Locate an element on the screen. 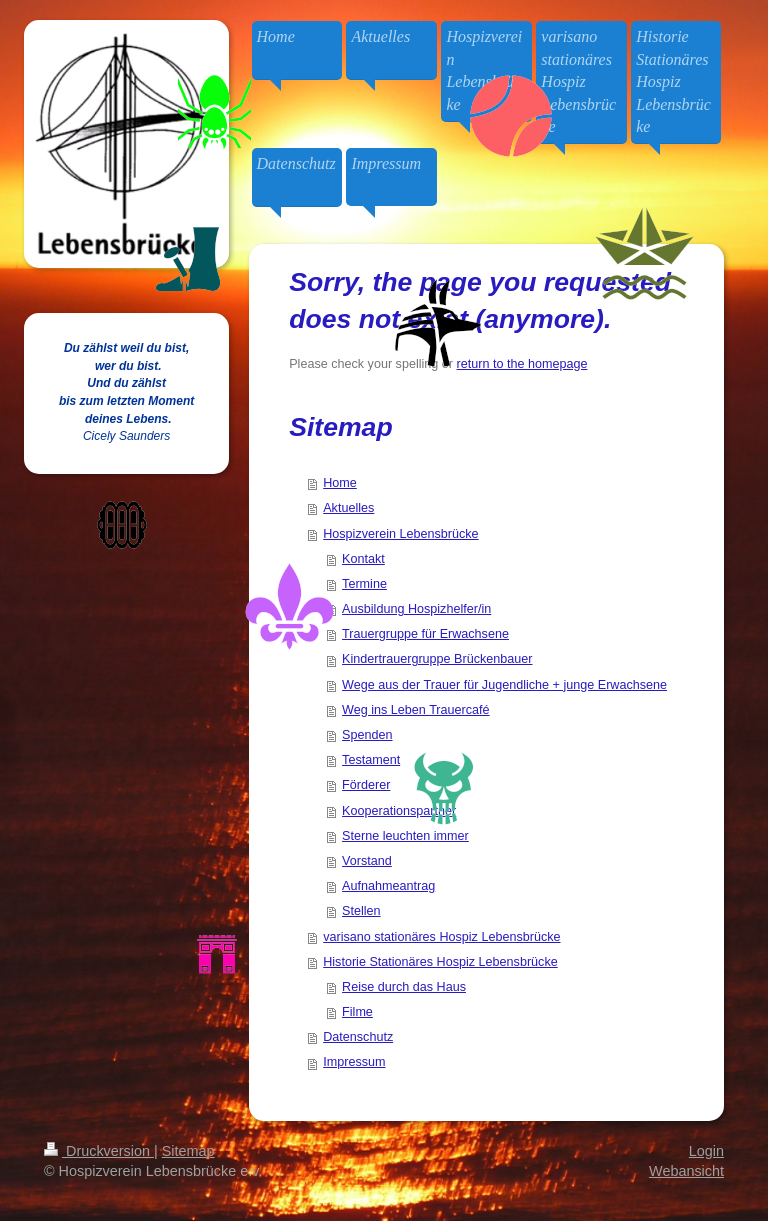 Image resolution: width=768 pixels, height=1221 pixels. brain or cognitive function indicator is located at coordinates (122, 525).